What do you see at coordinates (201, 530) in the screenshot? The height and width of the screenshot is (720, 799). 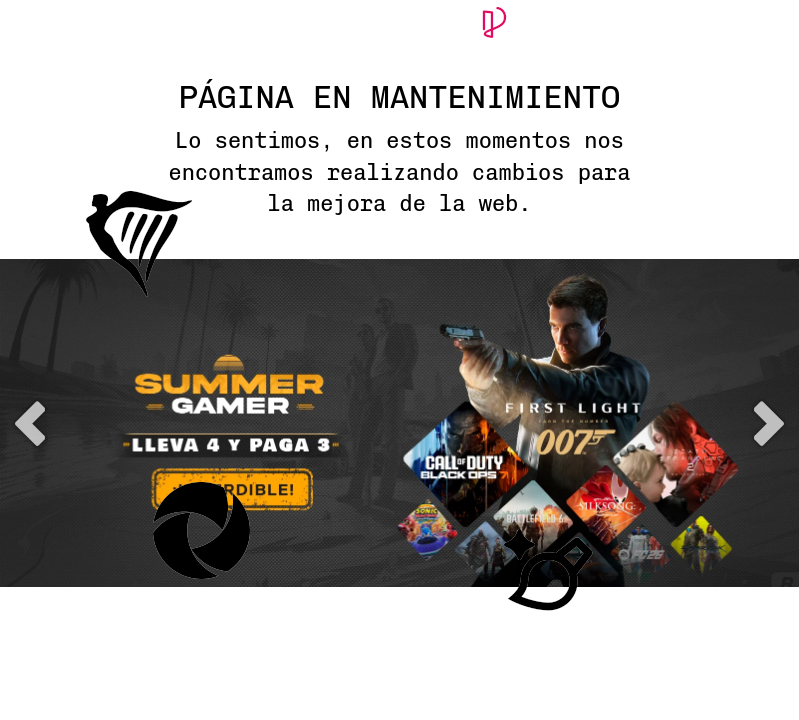 I see `appium logo - open source mobile automation testing framework` at bounding box center [201, 530].